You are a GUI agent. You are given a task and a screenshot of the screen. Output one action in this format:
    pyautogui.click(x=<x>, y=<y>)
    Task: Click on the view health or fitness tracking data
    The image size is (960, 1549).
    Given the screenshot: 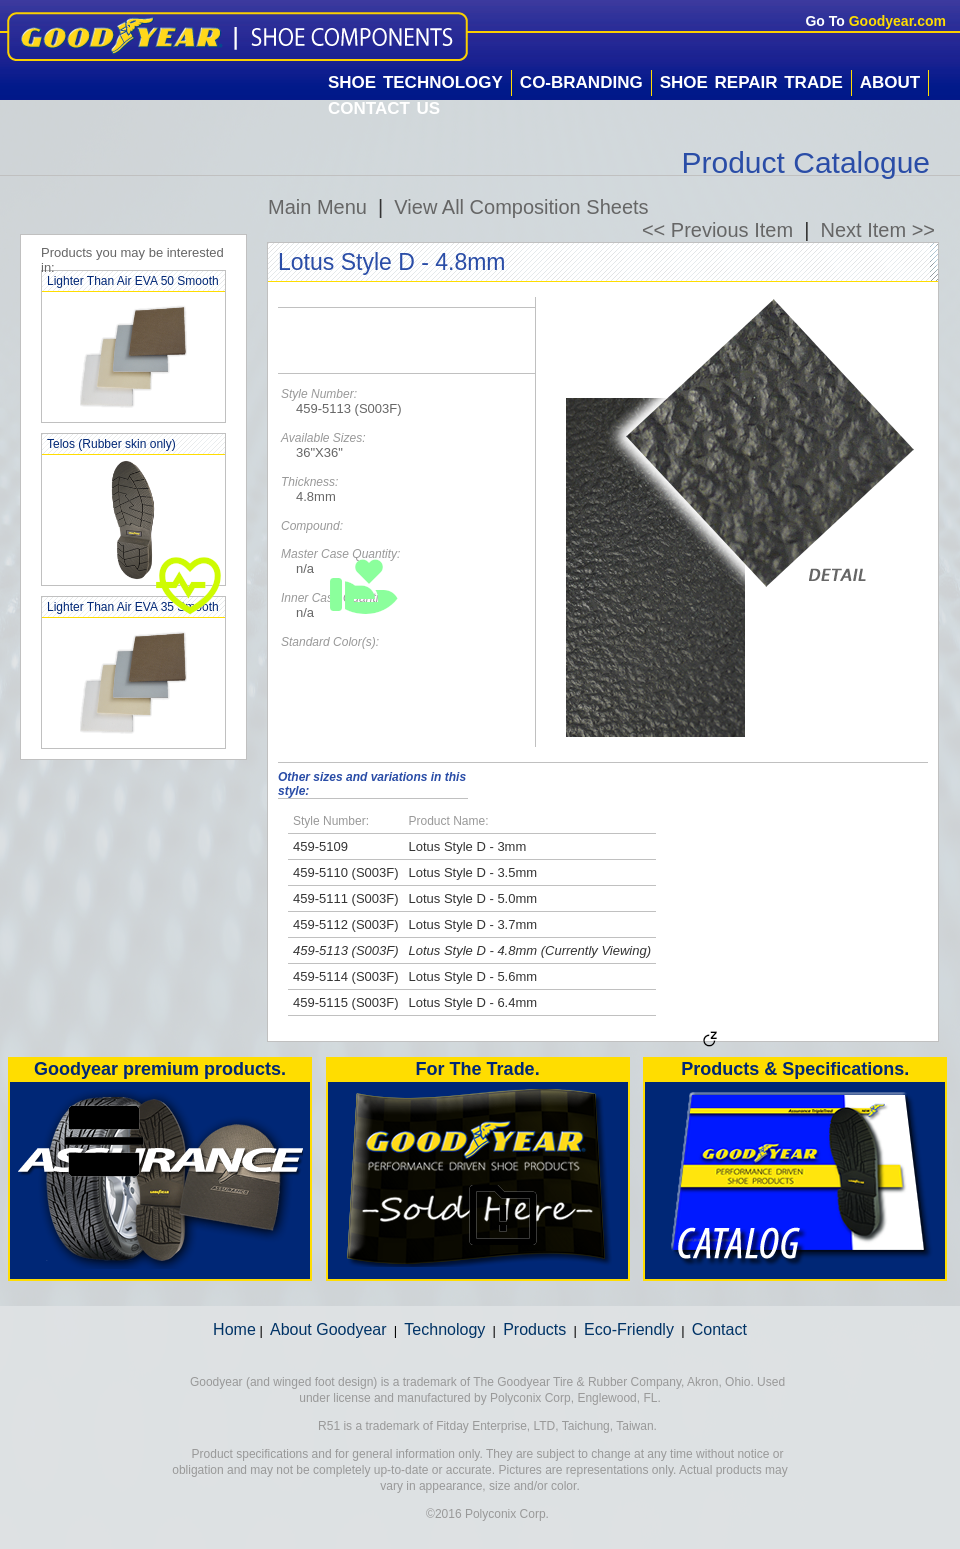 What is the action you would take?
    pyautogui.click(x=190, y=585)
    